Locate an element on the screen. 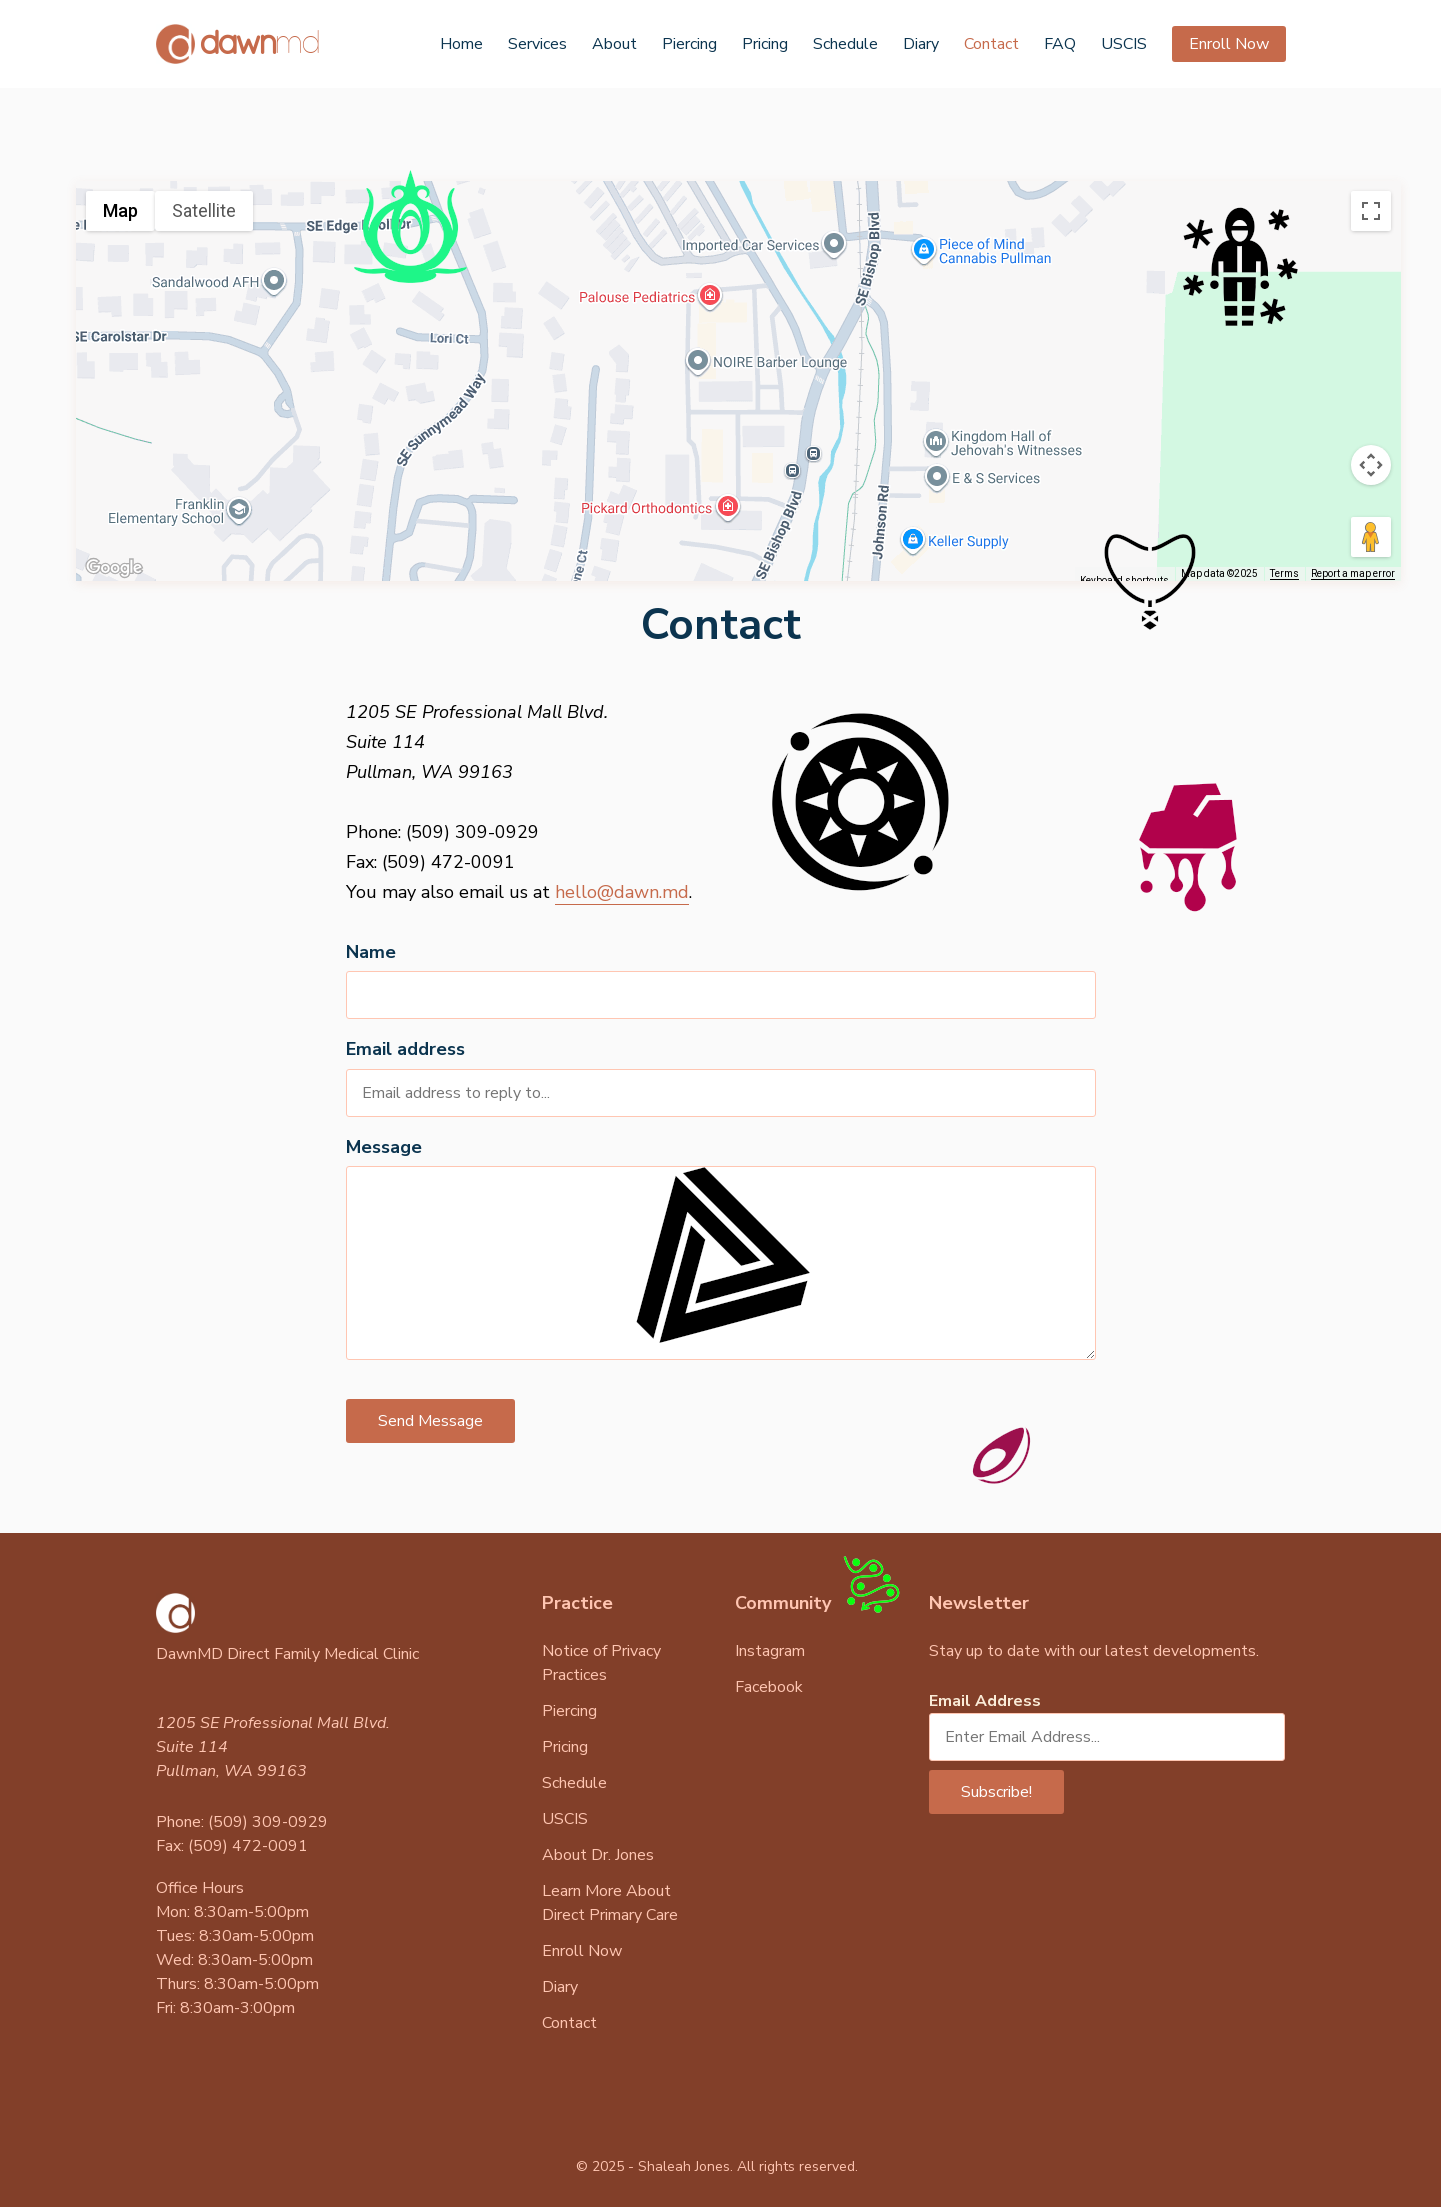  indicates an impossible object or paradox concept is located at coordinates (722, 1255).